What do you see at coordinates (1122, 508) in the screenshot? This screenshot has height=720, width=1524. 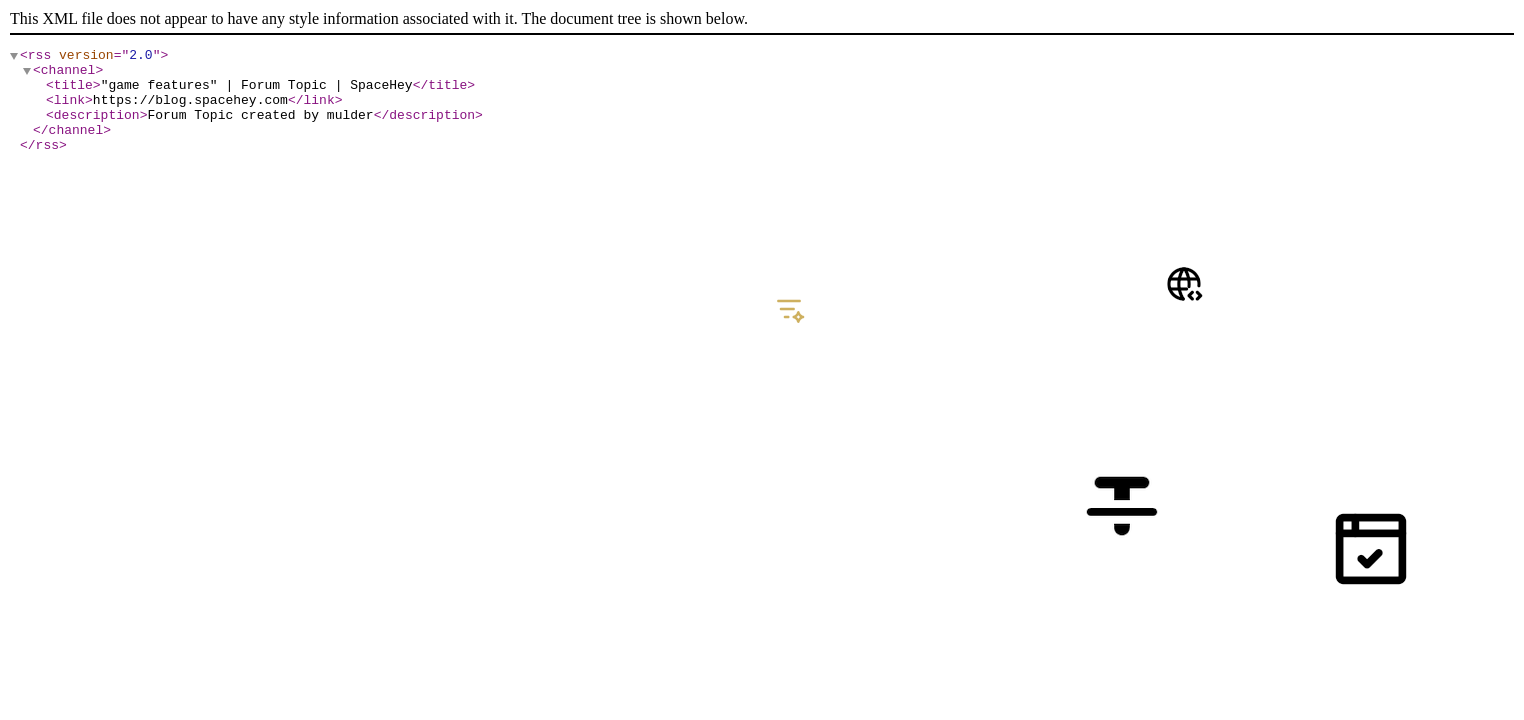 I see `apply strikethrough formatting to selected text` at bounding box center [1122, 508].